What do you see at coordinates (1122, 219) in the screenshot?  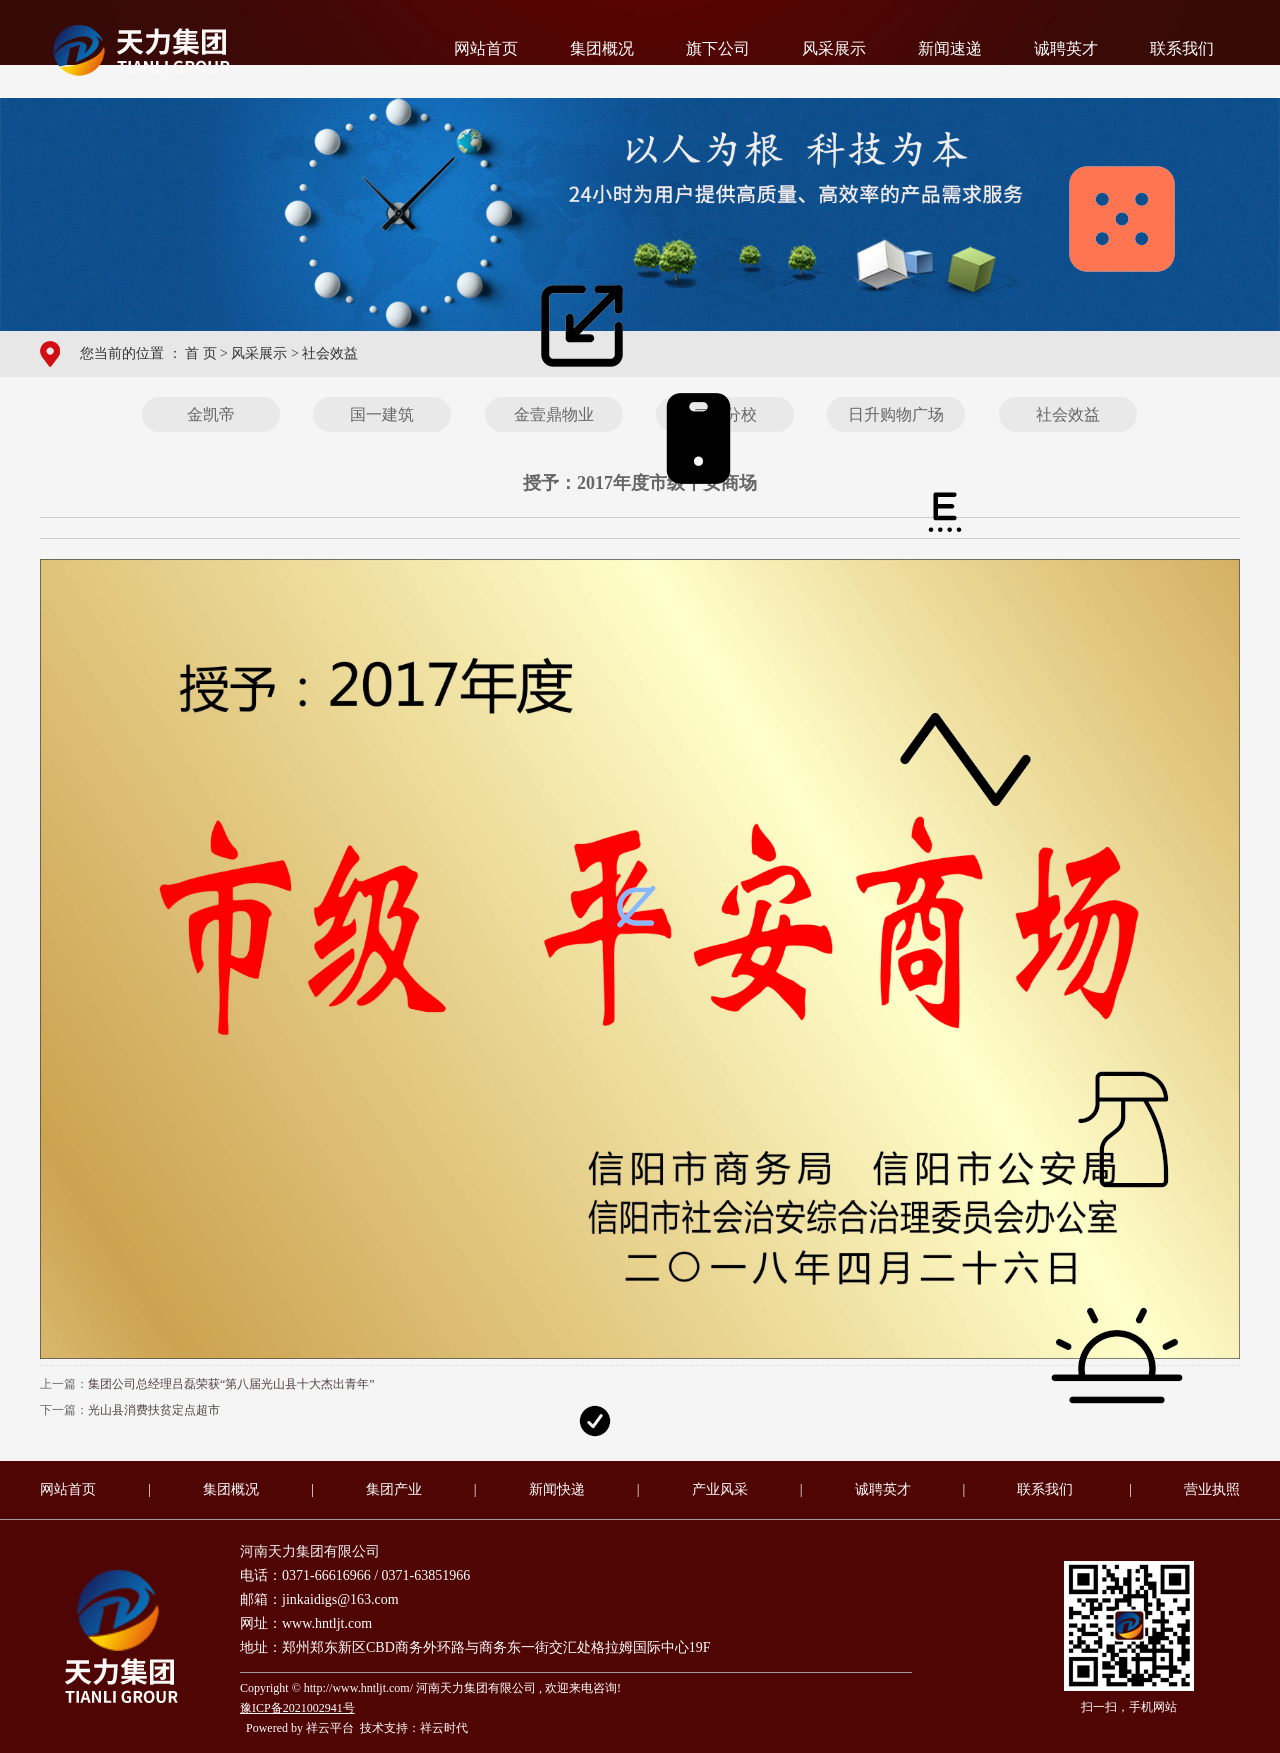 I see `roll dice or randomize selection` at bounding box center [1122, 219].